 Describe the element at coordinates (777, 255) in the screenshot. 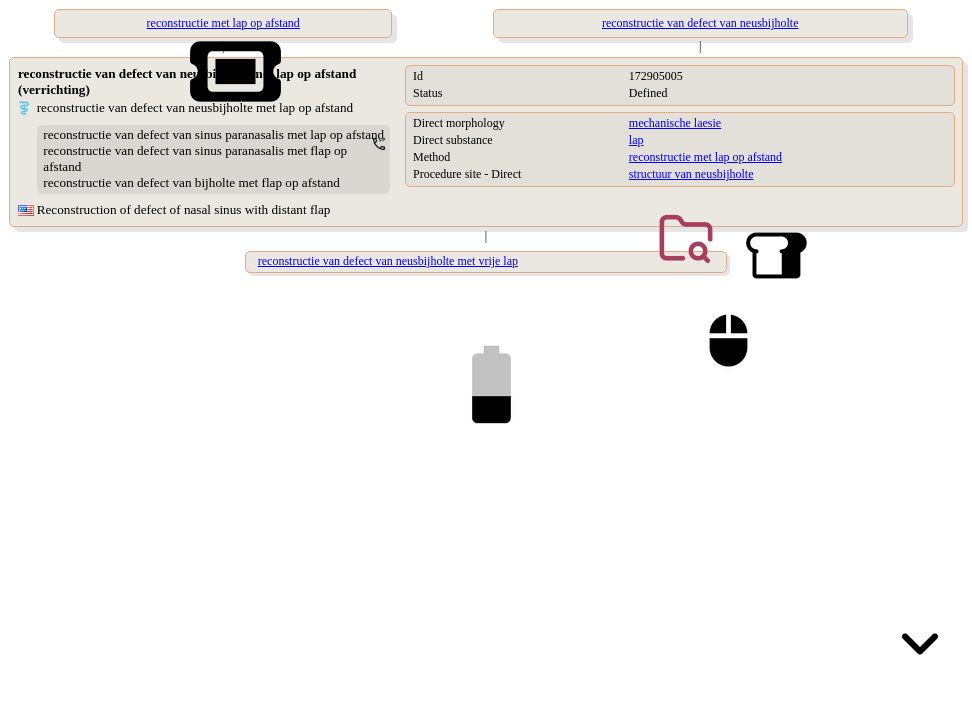

I see `browse bakery or bread products` at that location.